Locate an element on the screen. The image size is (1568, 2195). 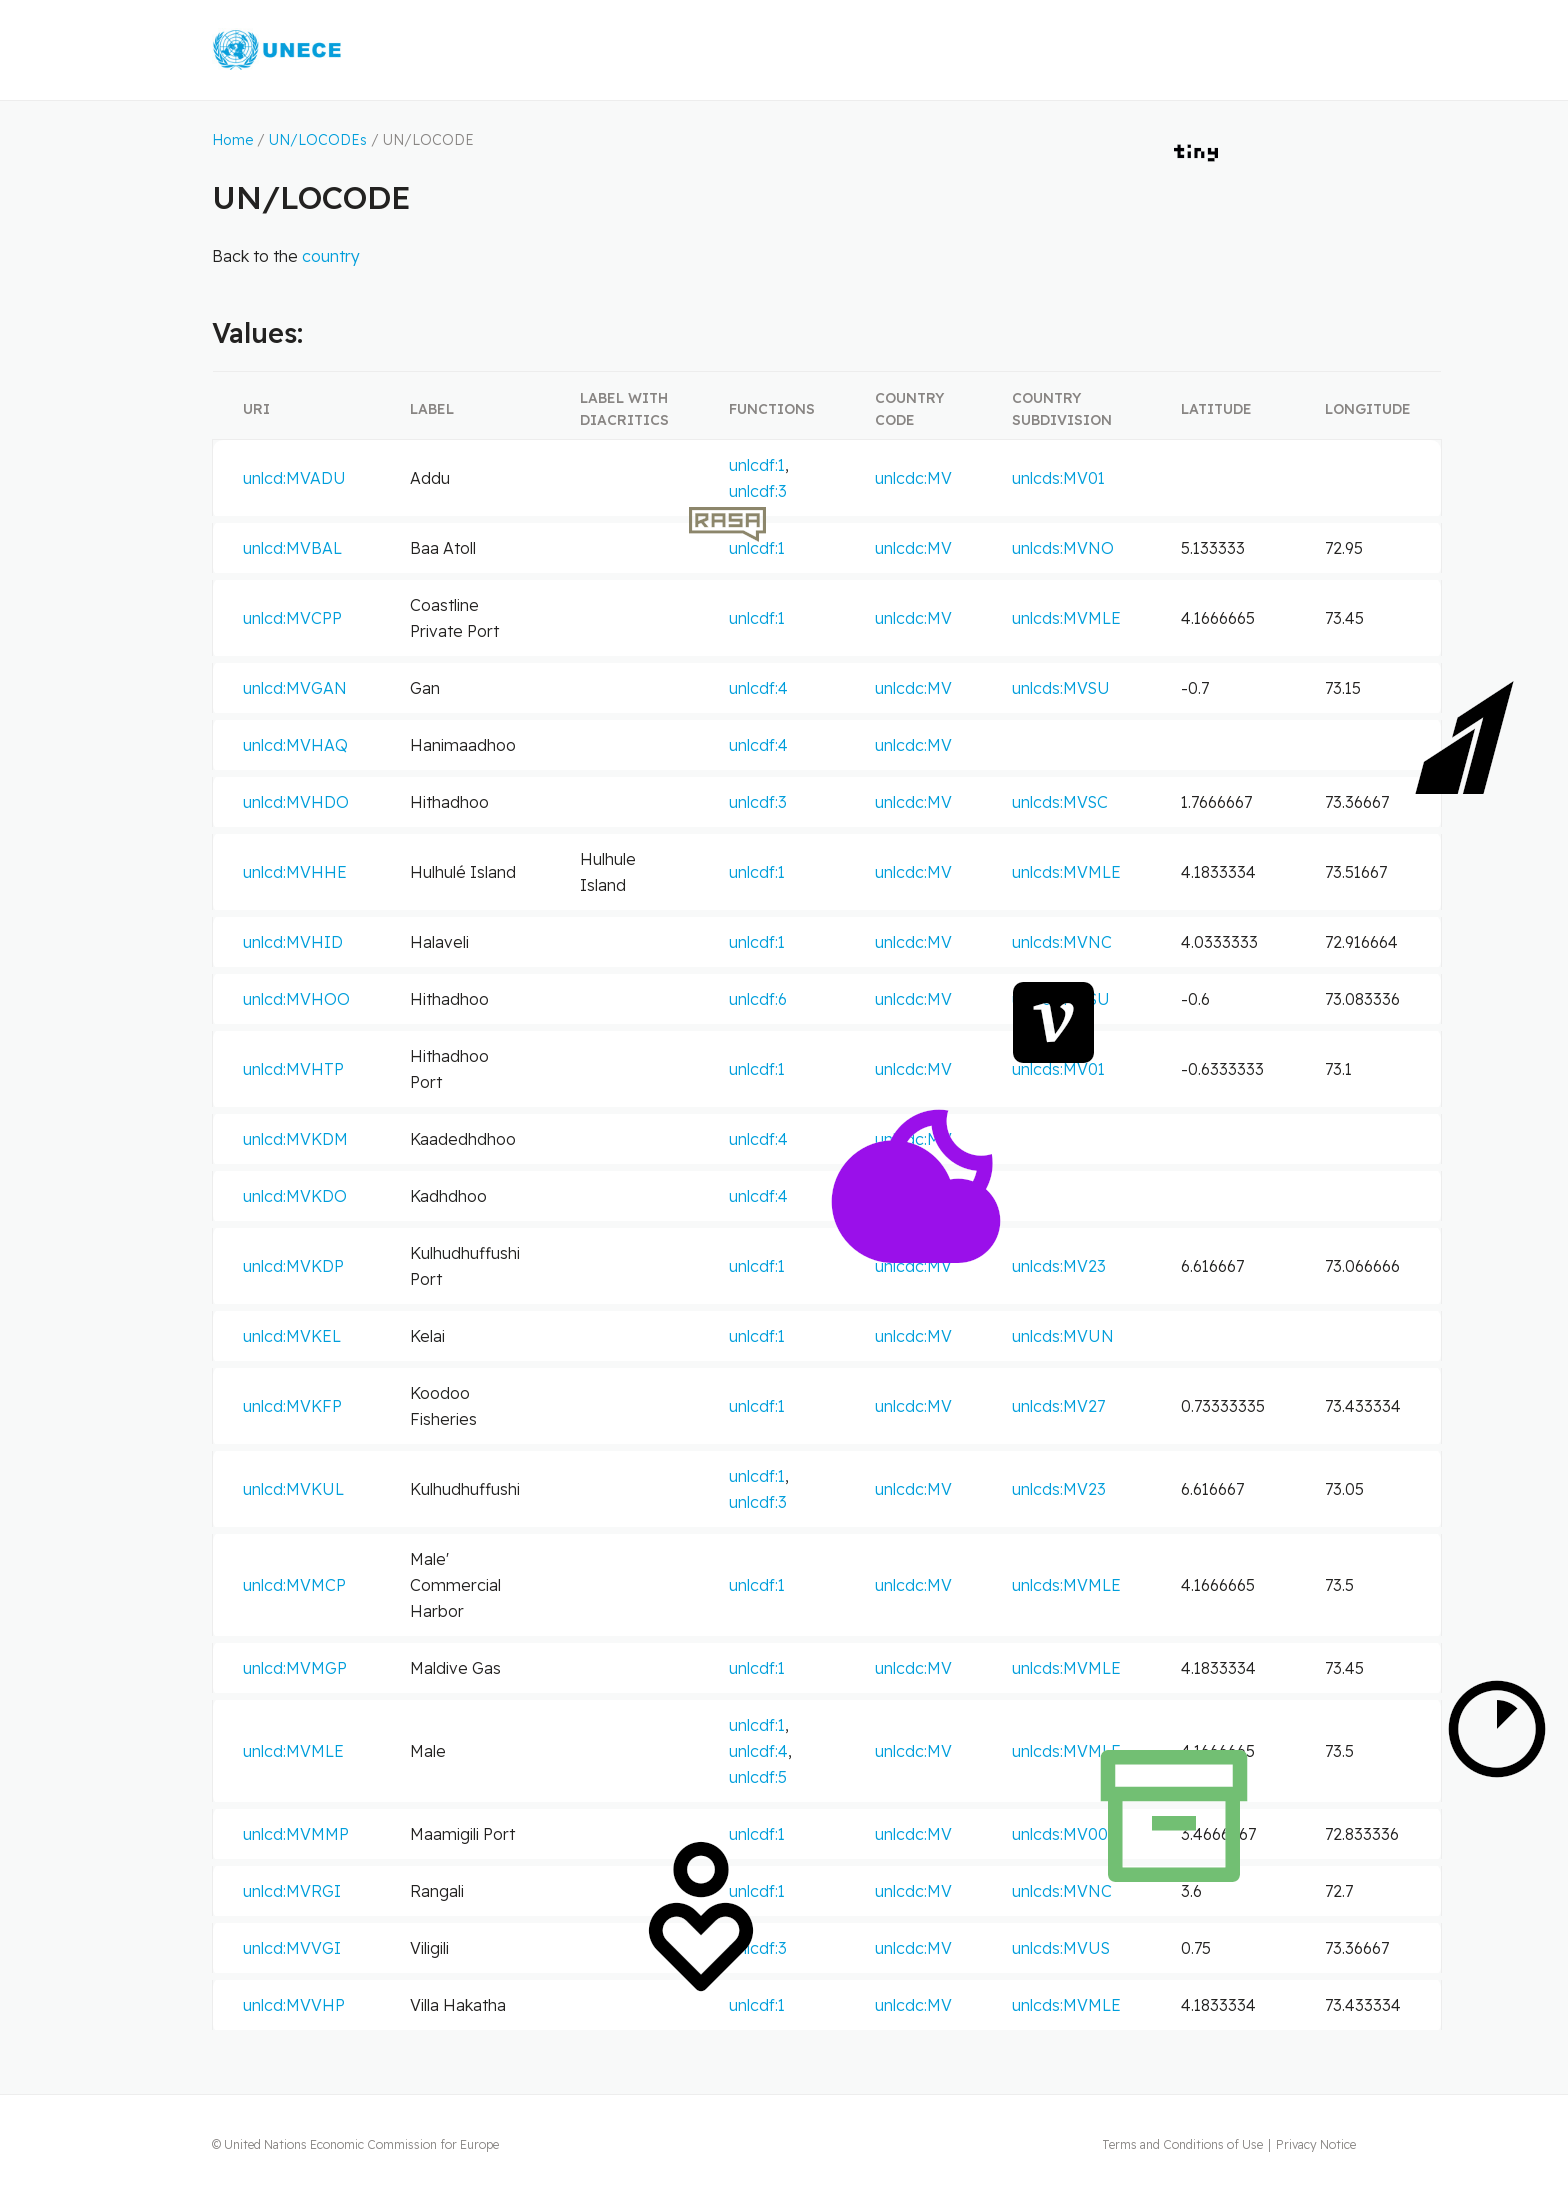
indicates partly cloudy night weather is located at coordinates (916, 1194).